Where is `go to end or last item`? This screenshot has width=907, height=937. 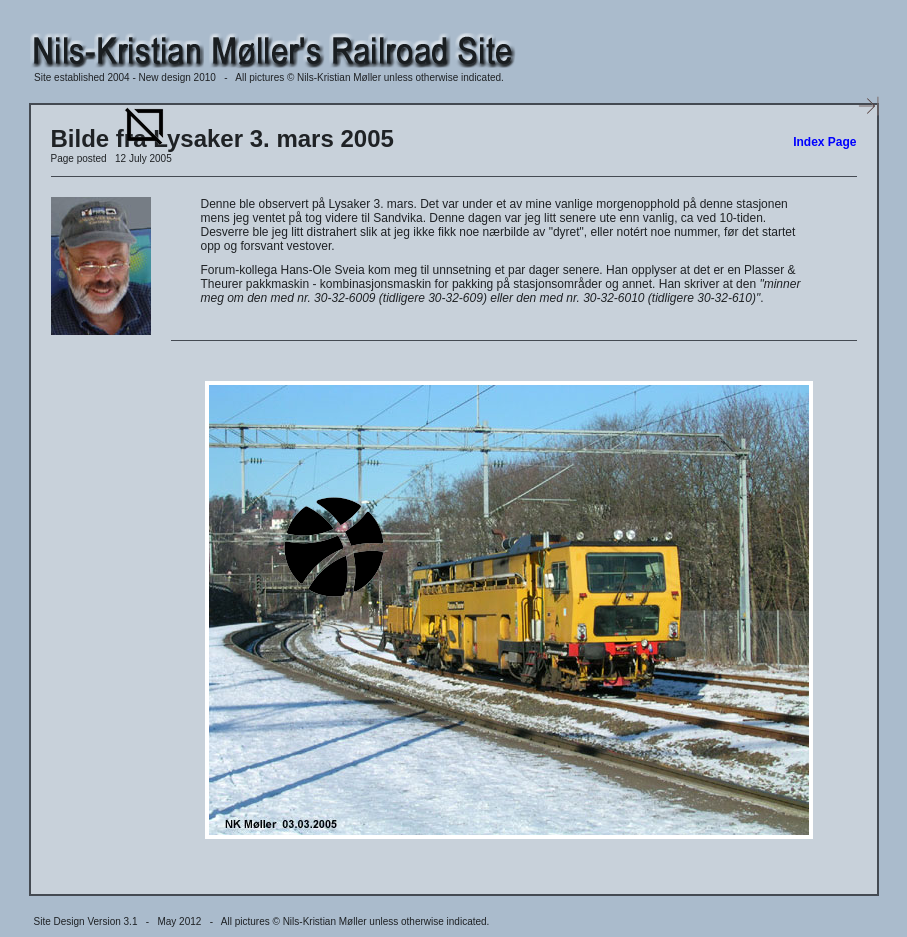
go to end or last item is located at coordinates (869, 106).